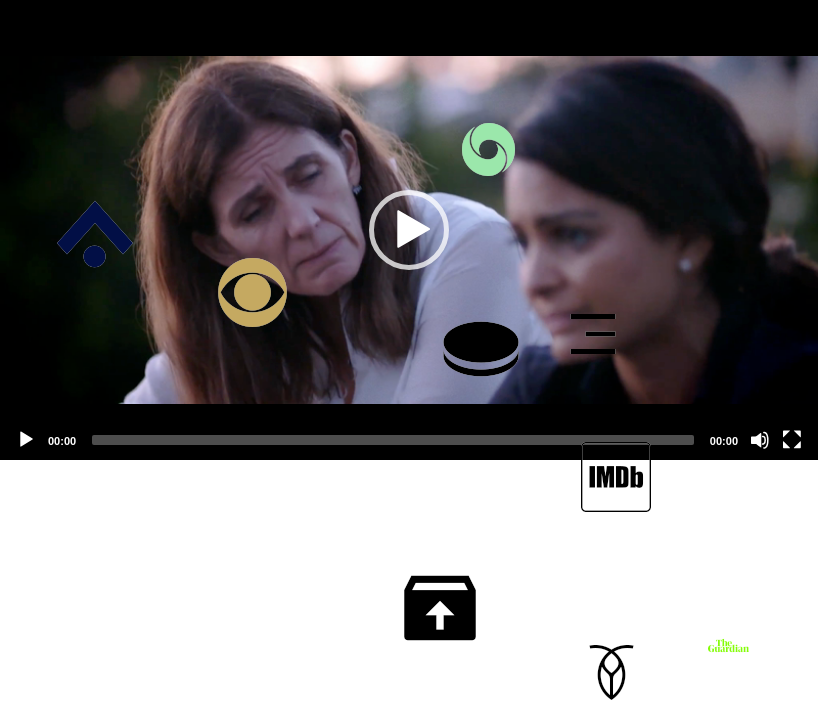  I want to click on visit IMDb website or app, so click(616, 477).